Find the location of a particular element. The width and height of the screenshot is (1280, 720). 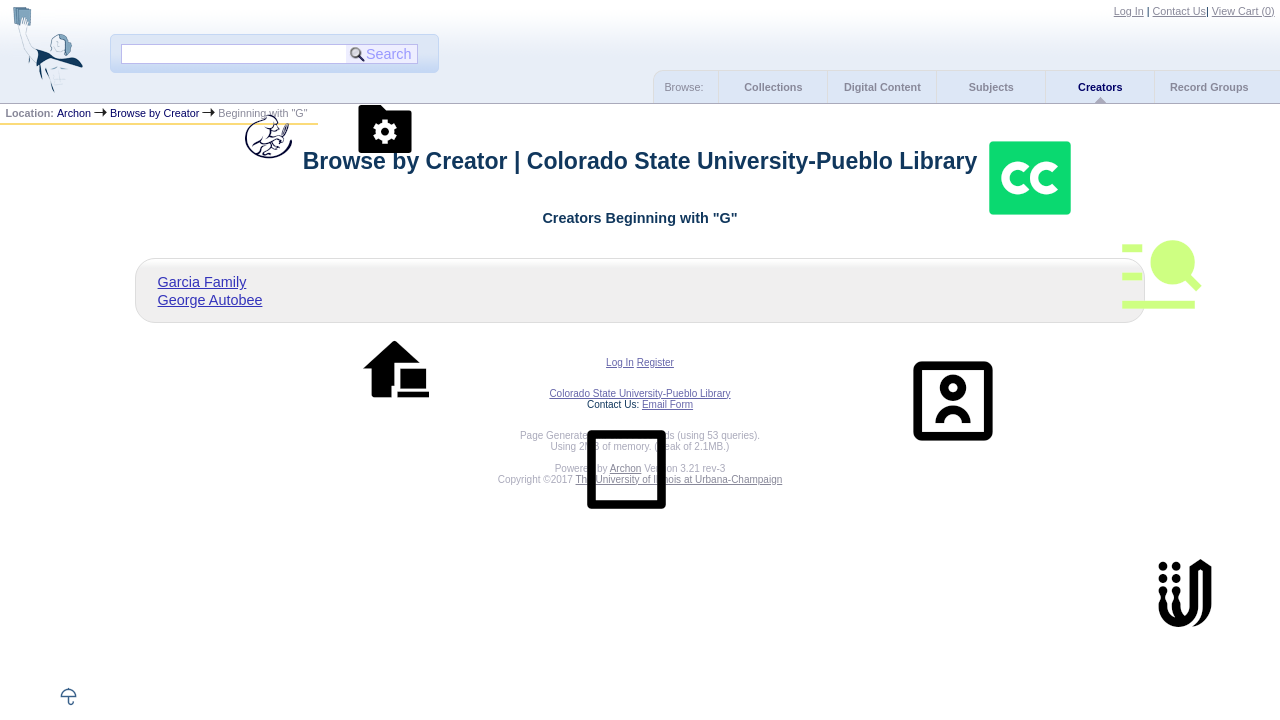

access home office or remote work settings is located at coordinates (394, 371).